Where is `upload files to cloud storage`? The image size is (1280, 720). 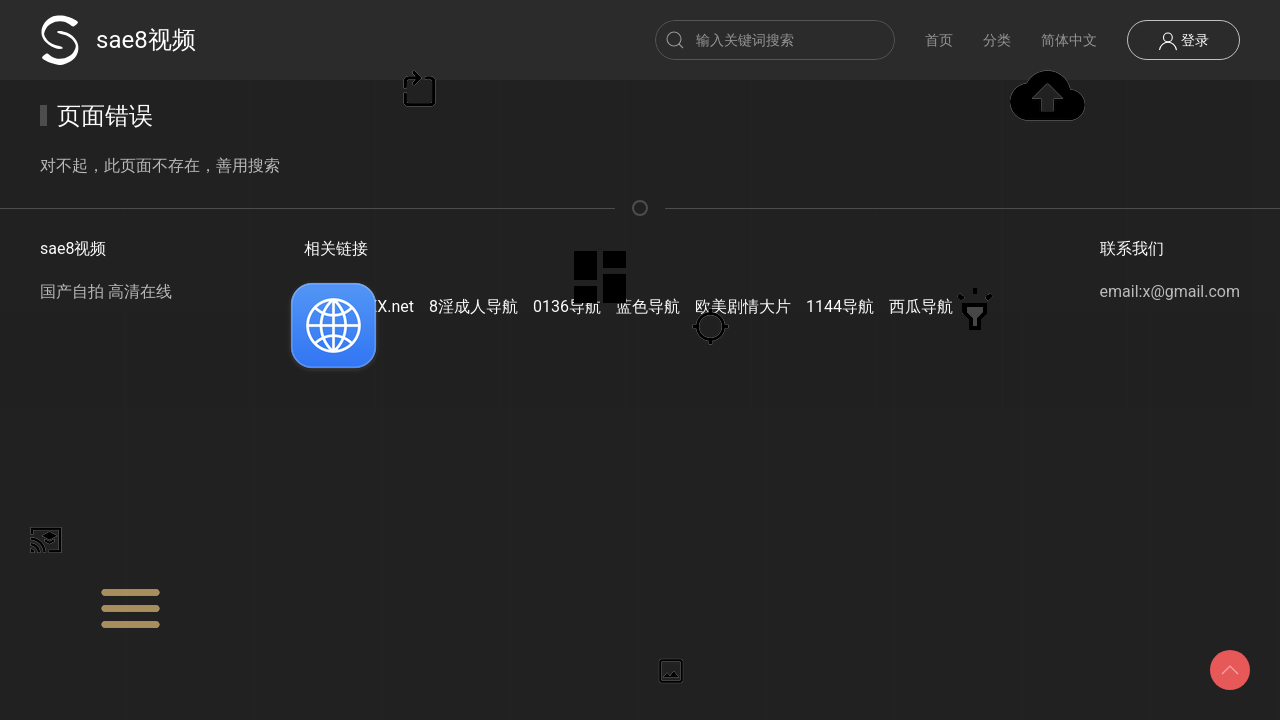
upload files to cloud storage is located at coordinates (1047, 95).